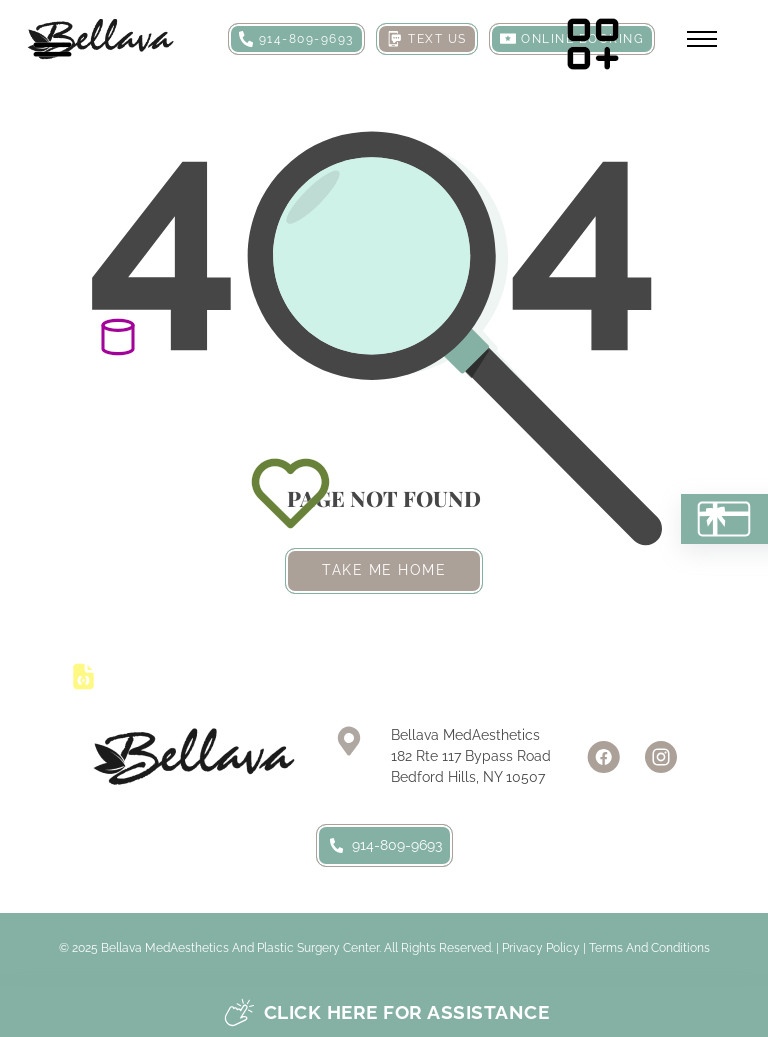 This screenshot has height=1037, width=768. I want to click on access audio or media file, so click(83, 676).